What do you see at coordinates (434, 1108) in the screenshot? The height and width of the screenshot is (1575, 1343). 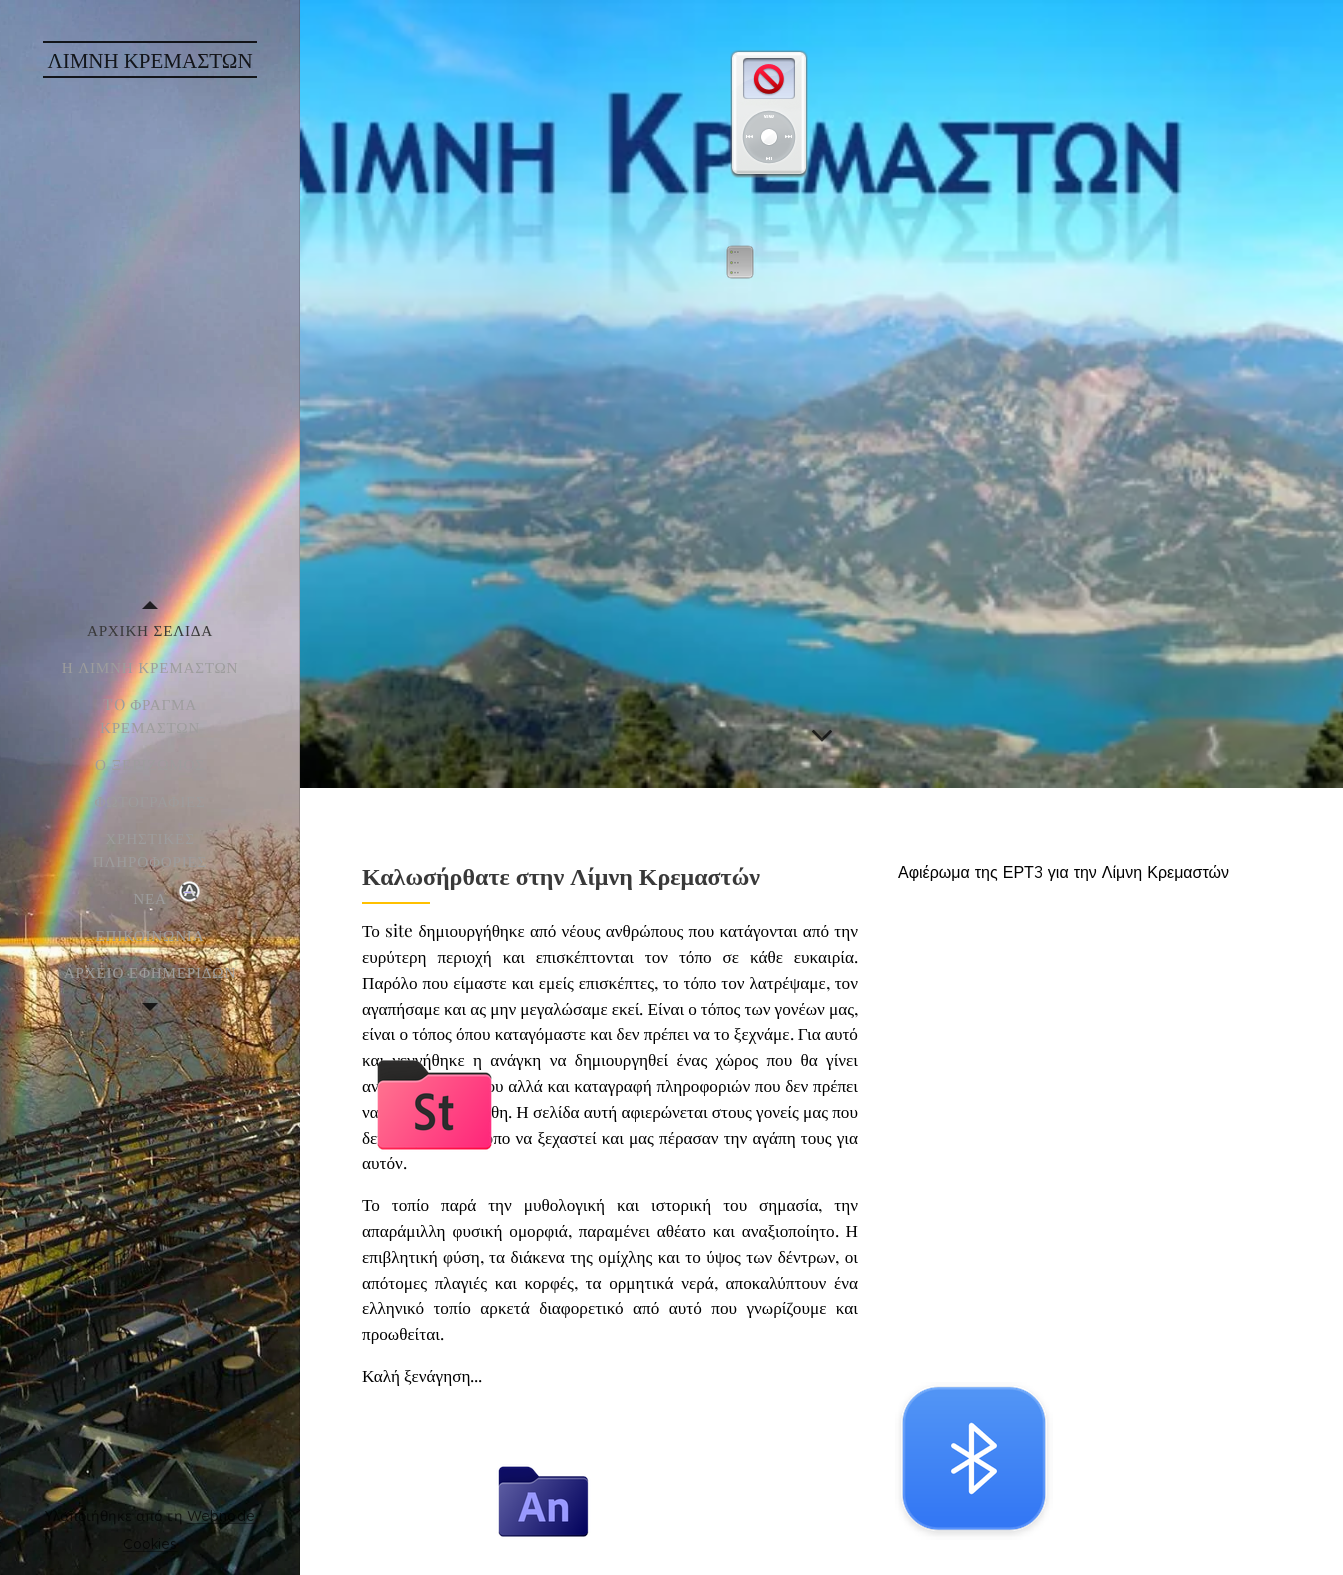 I see `open adobe stock assets folder` at bounding box center [434, 1108].